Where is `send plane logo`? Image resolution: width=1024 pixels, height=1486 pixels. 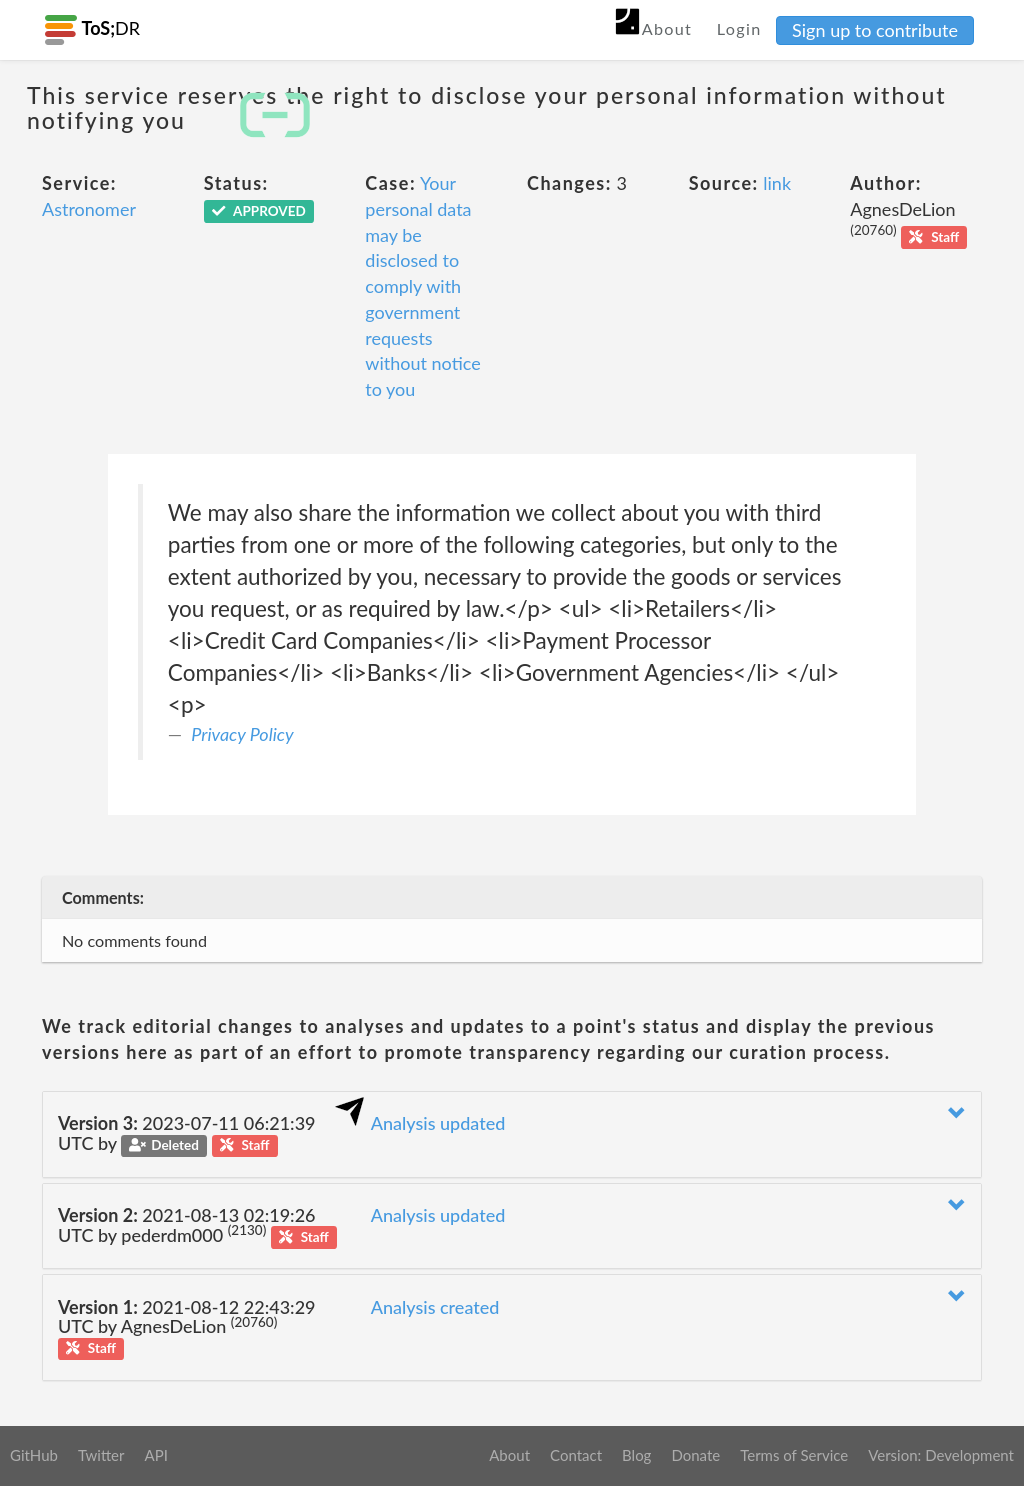
send plane logo is located at coordinates (350, 1111).